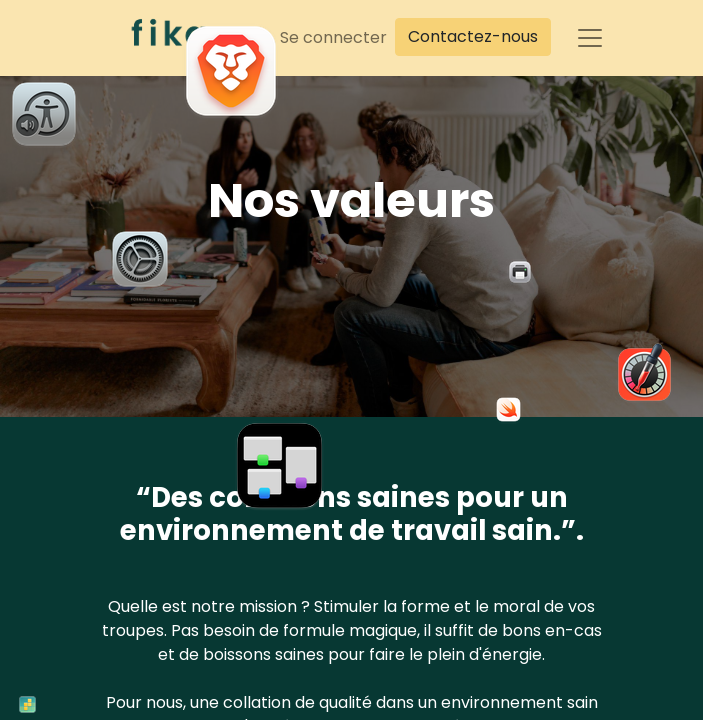 The image size is (703, 720). What do you see at coordinates (27, 704) in the screenshot?
I see `launch quadrapassel tetris-style puzzle game` at bounding box center [27, 704].